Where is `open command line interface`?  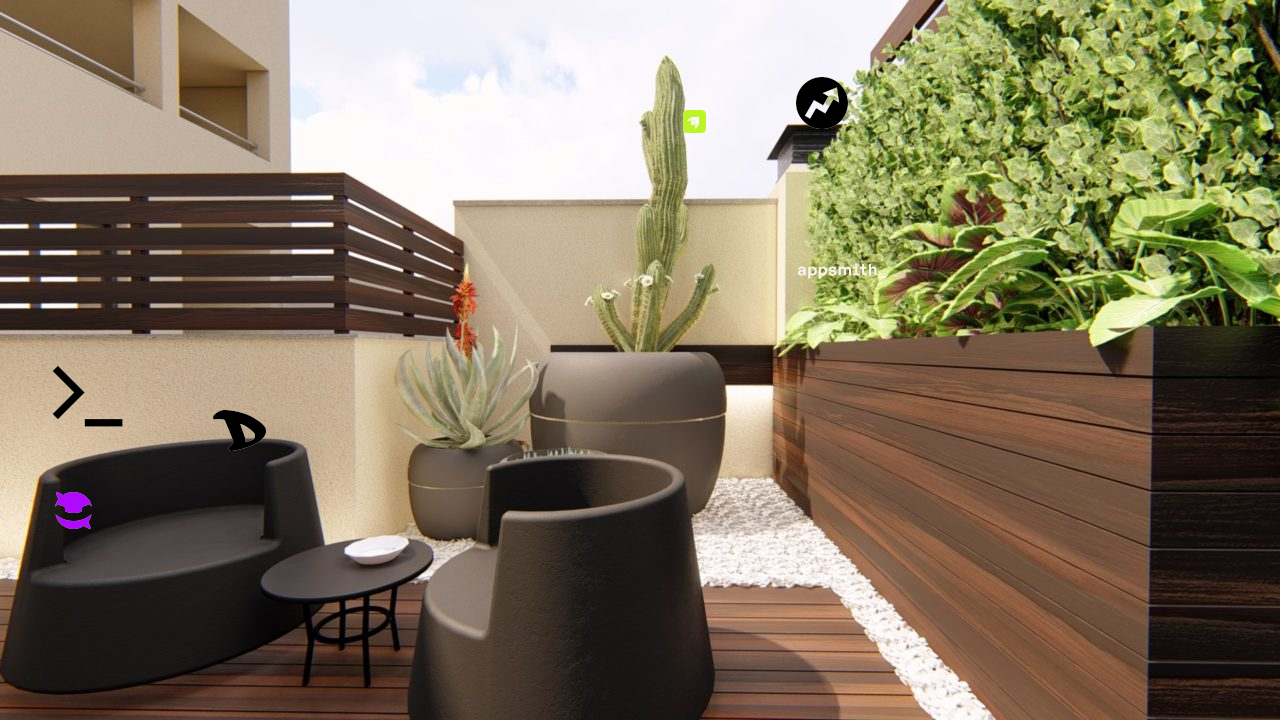
open command line interface is located at coordinates (88, 392).